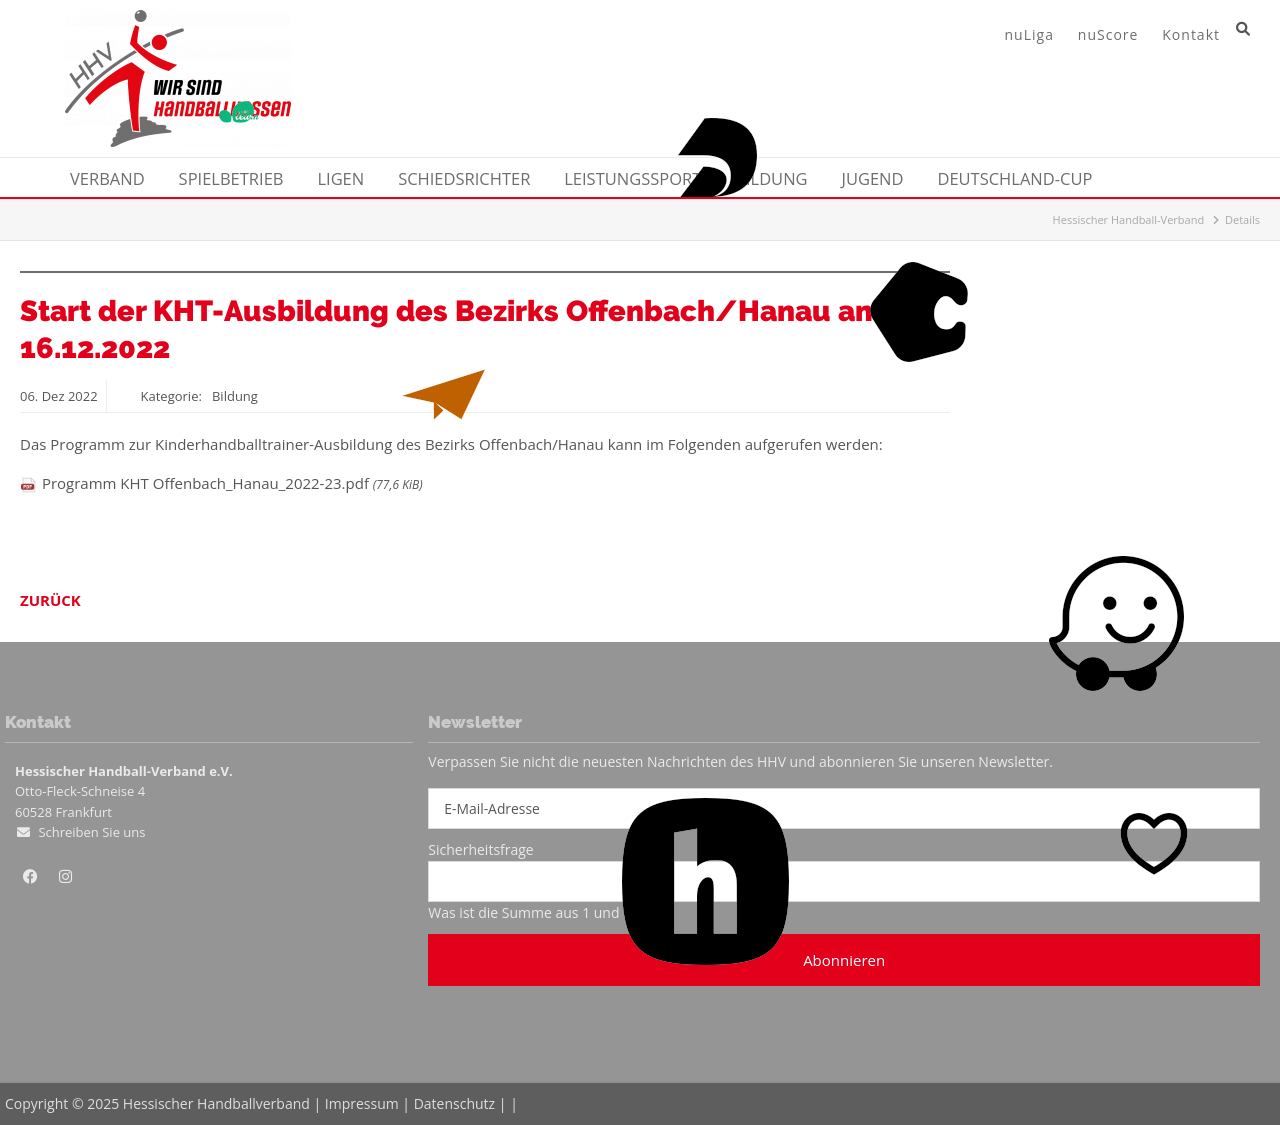  What do you see at coordinates (919, 312) in the screenshot?
I see `open HumHub social network platform` at bounding box center [919, 312].